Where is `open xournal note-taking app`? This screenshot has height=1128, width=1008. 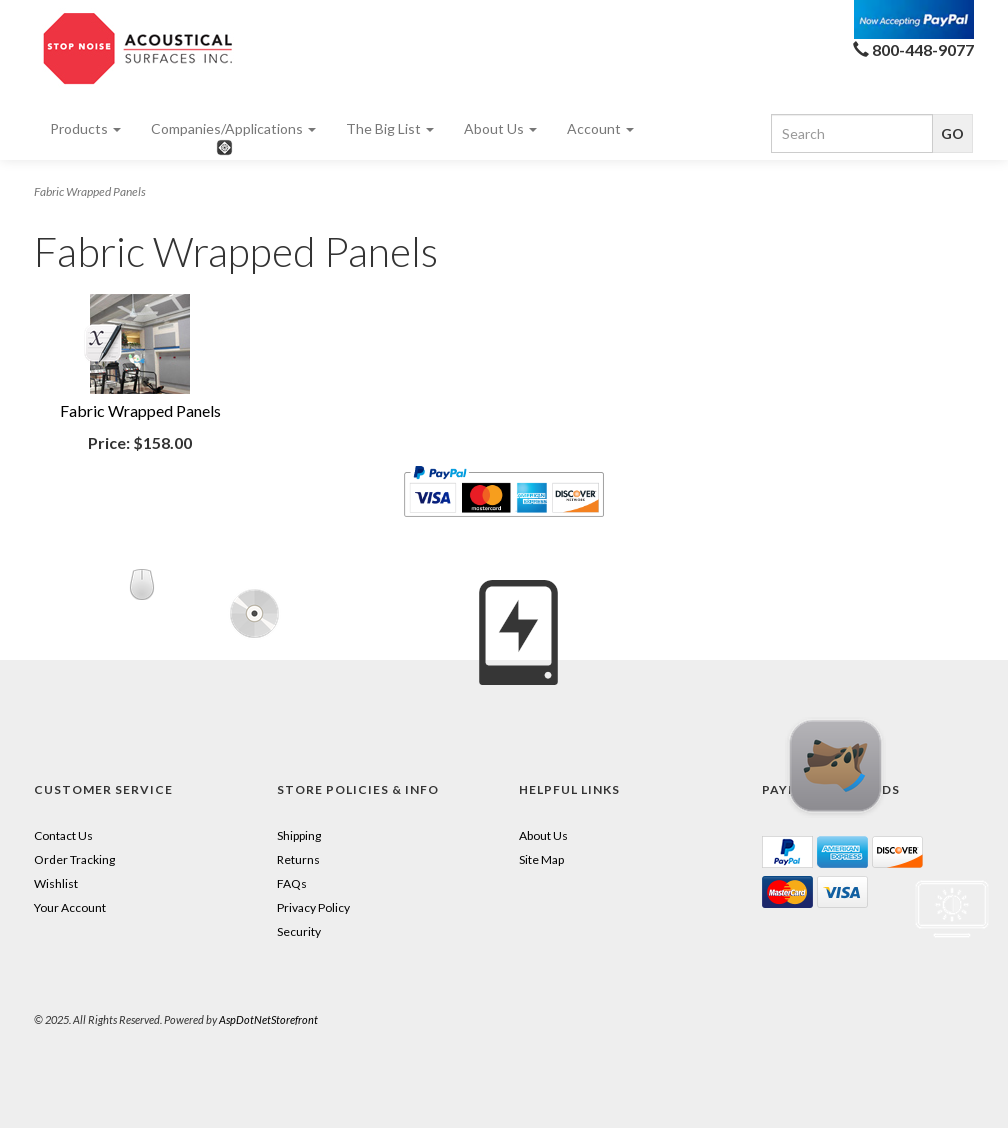
open xournal note-taking app is located at coordinates (103, 343).